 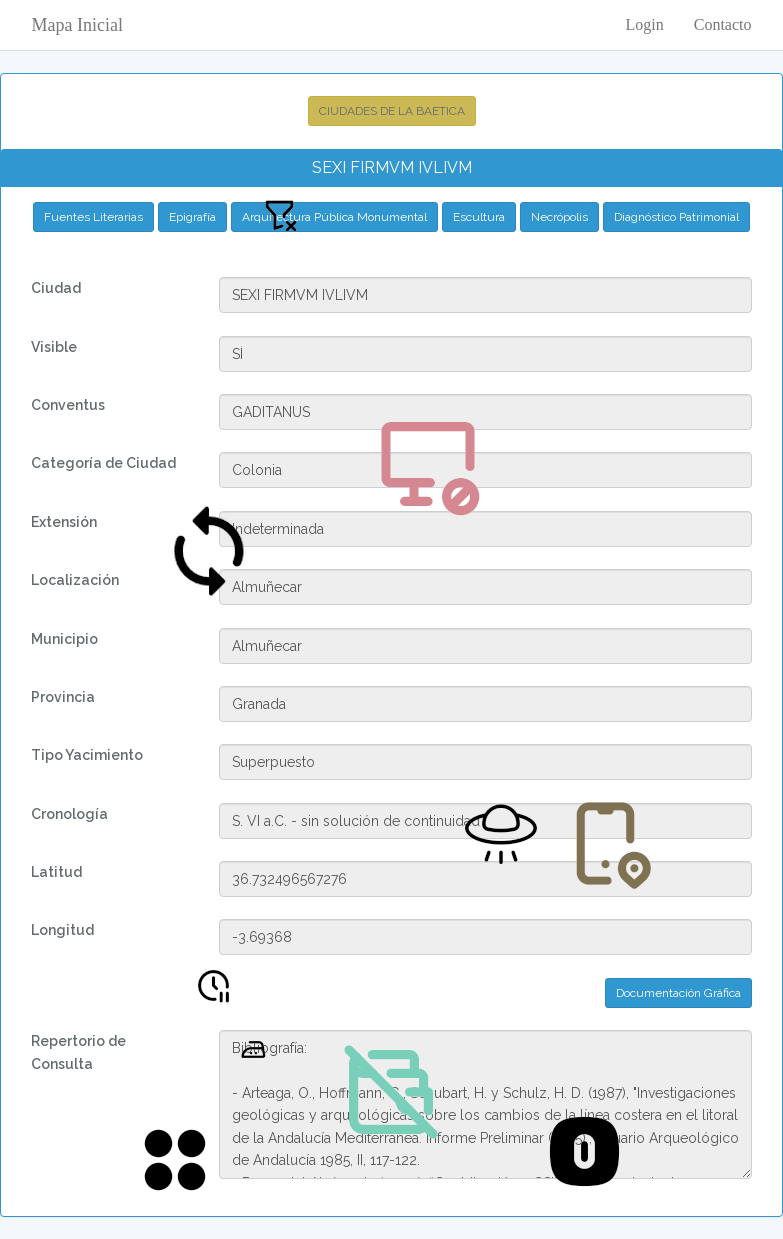 What do you see at coordinates (605, 843) in the screenshot?
I see `view device location on map` at bounding box center [605, 843].